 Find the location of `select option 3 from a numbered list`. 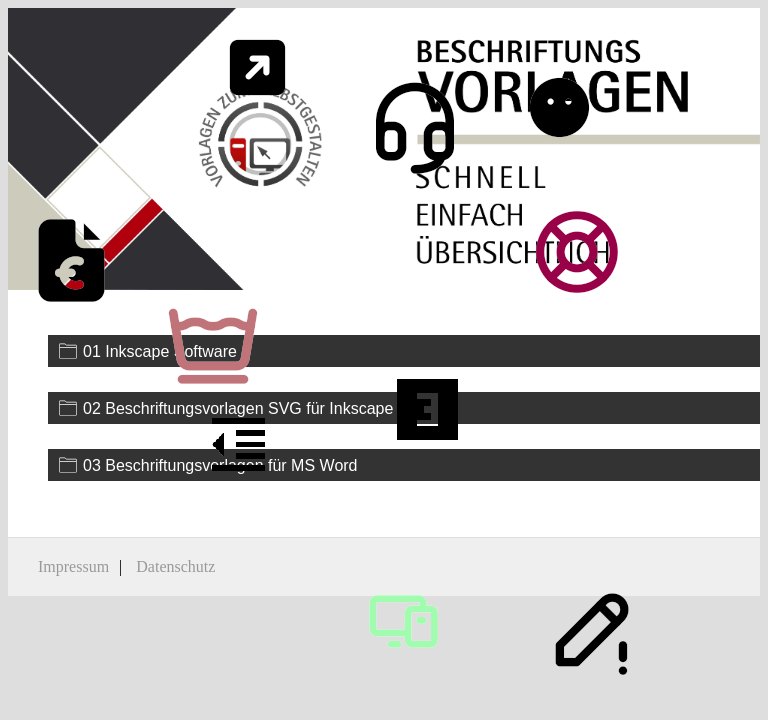

select option 3 from a numbered list is located at coordinates (427, 409).